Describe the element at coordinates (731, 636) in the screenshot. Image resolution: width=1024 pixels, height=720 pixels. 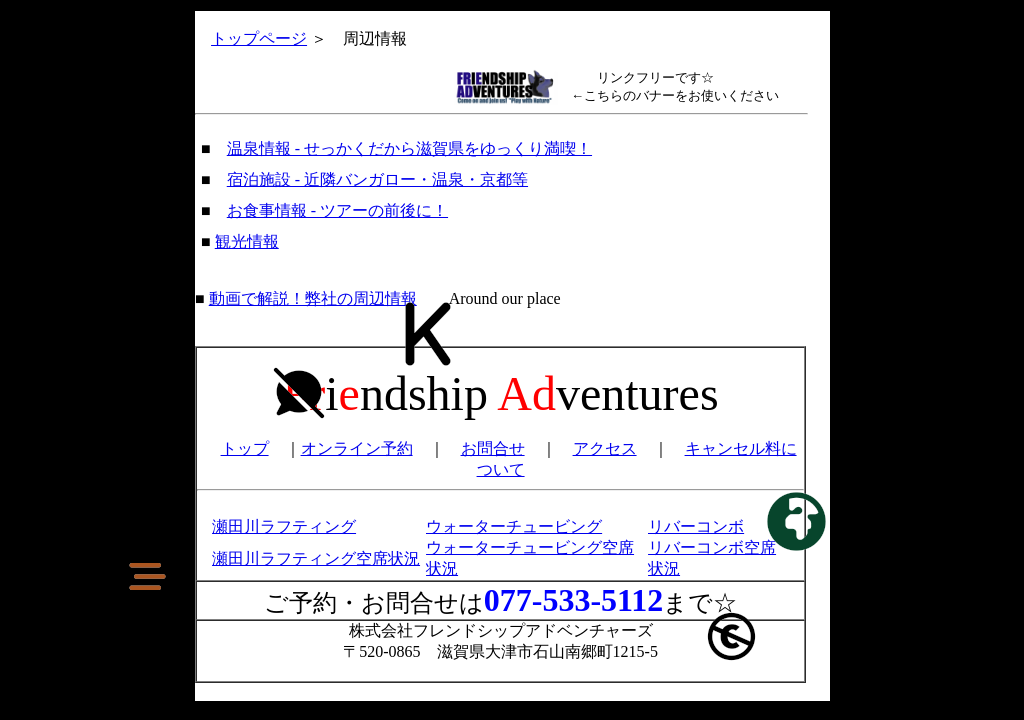
I see `indicates public domain content with no copyright restrictions` at that location.